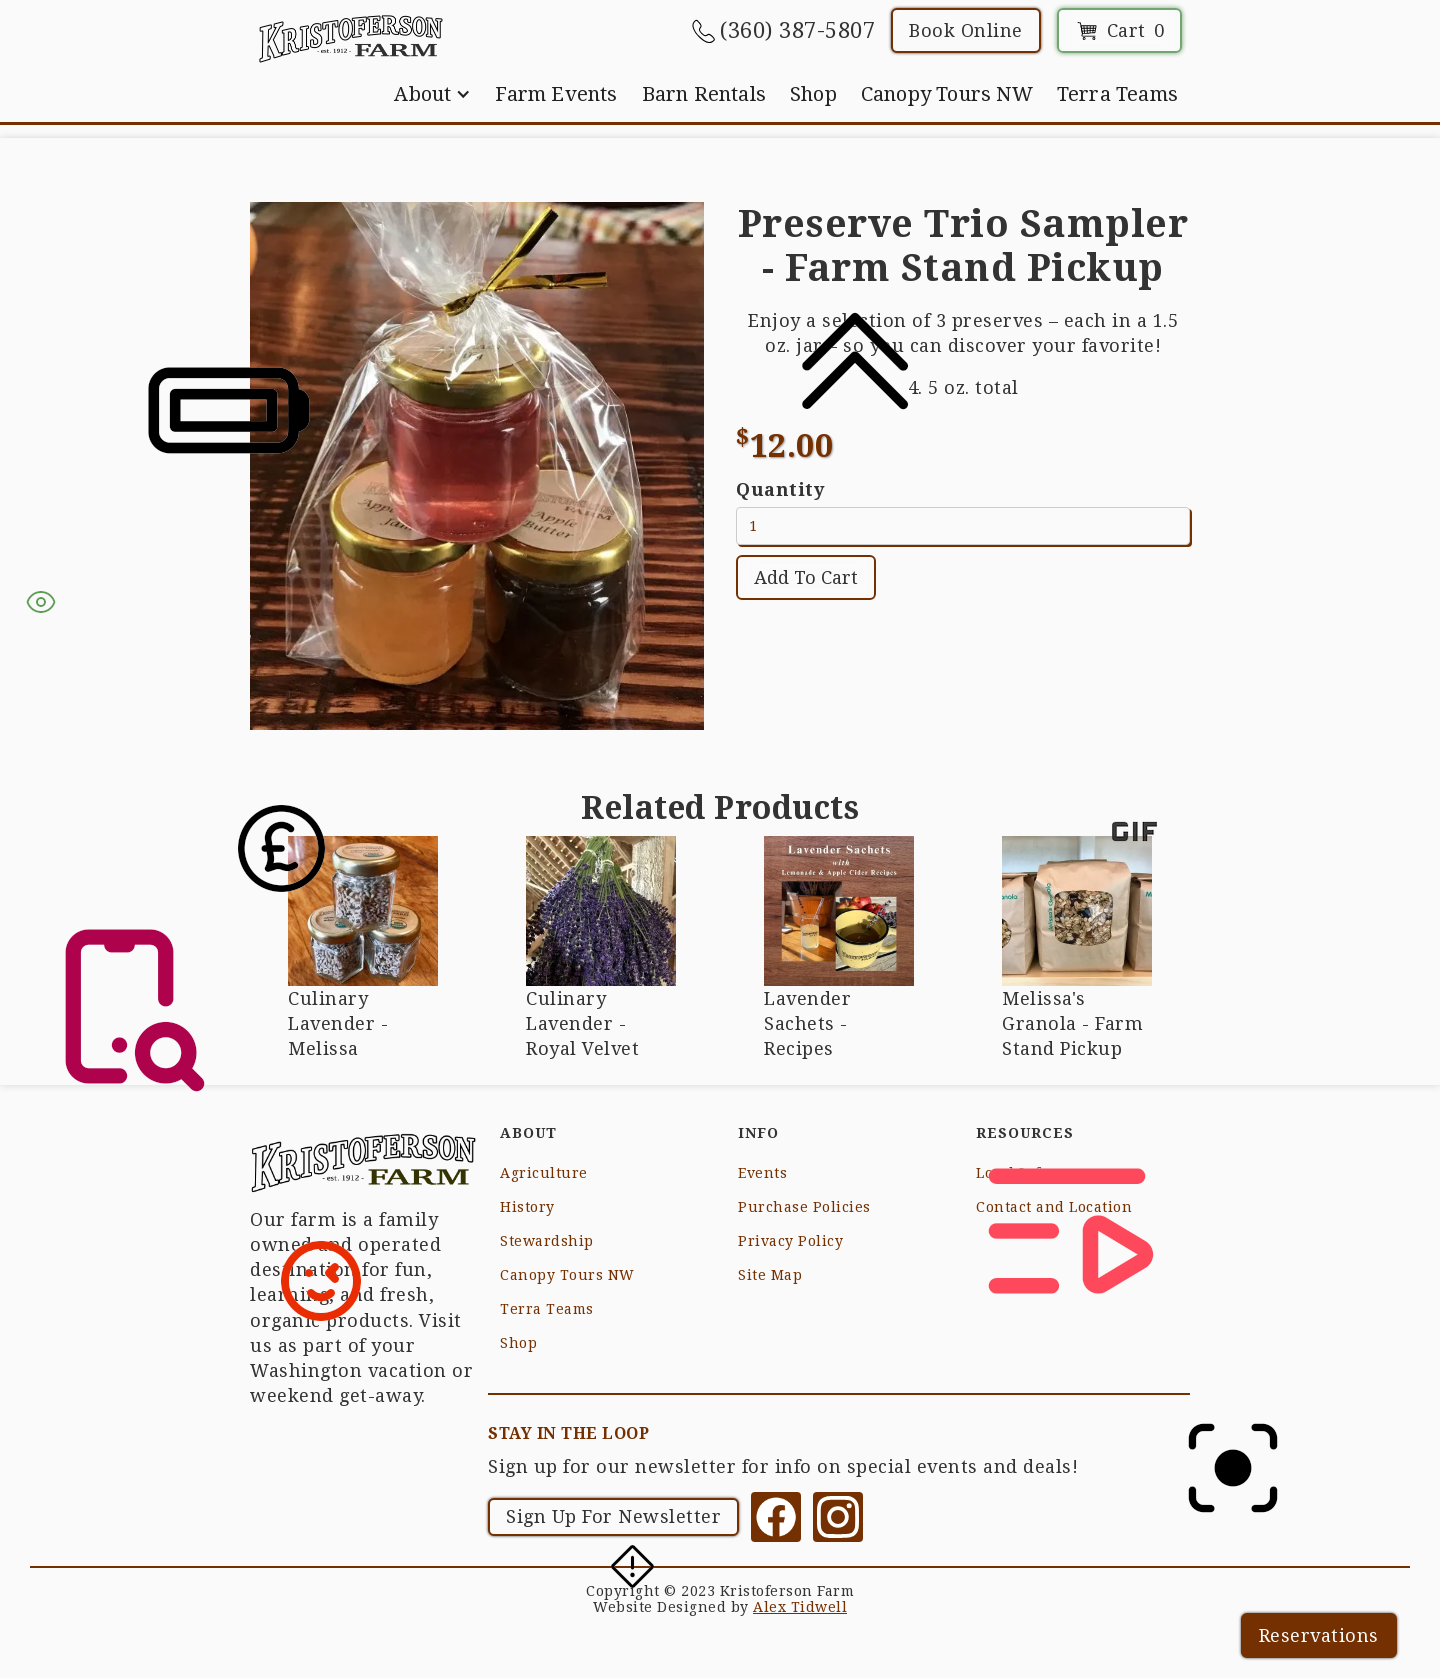 The height and width of the screenshot is (1678, 1440). I want to click on activate camera focus or targeting mode, so click(1233, 1468).